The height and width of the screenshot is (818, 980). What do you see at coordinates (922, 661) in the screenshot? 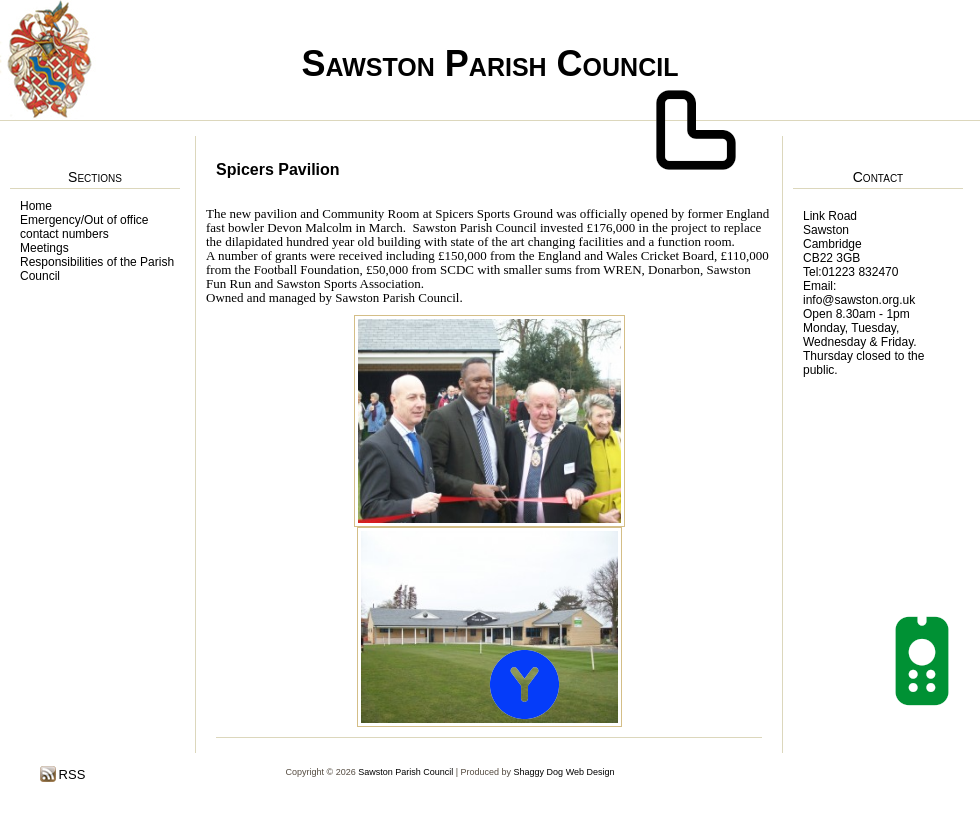
I see `control a connected device remotely` at bounding box center [922, 661].